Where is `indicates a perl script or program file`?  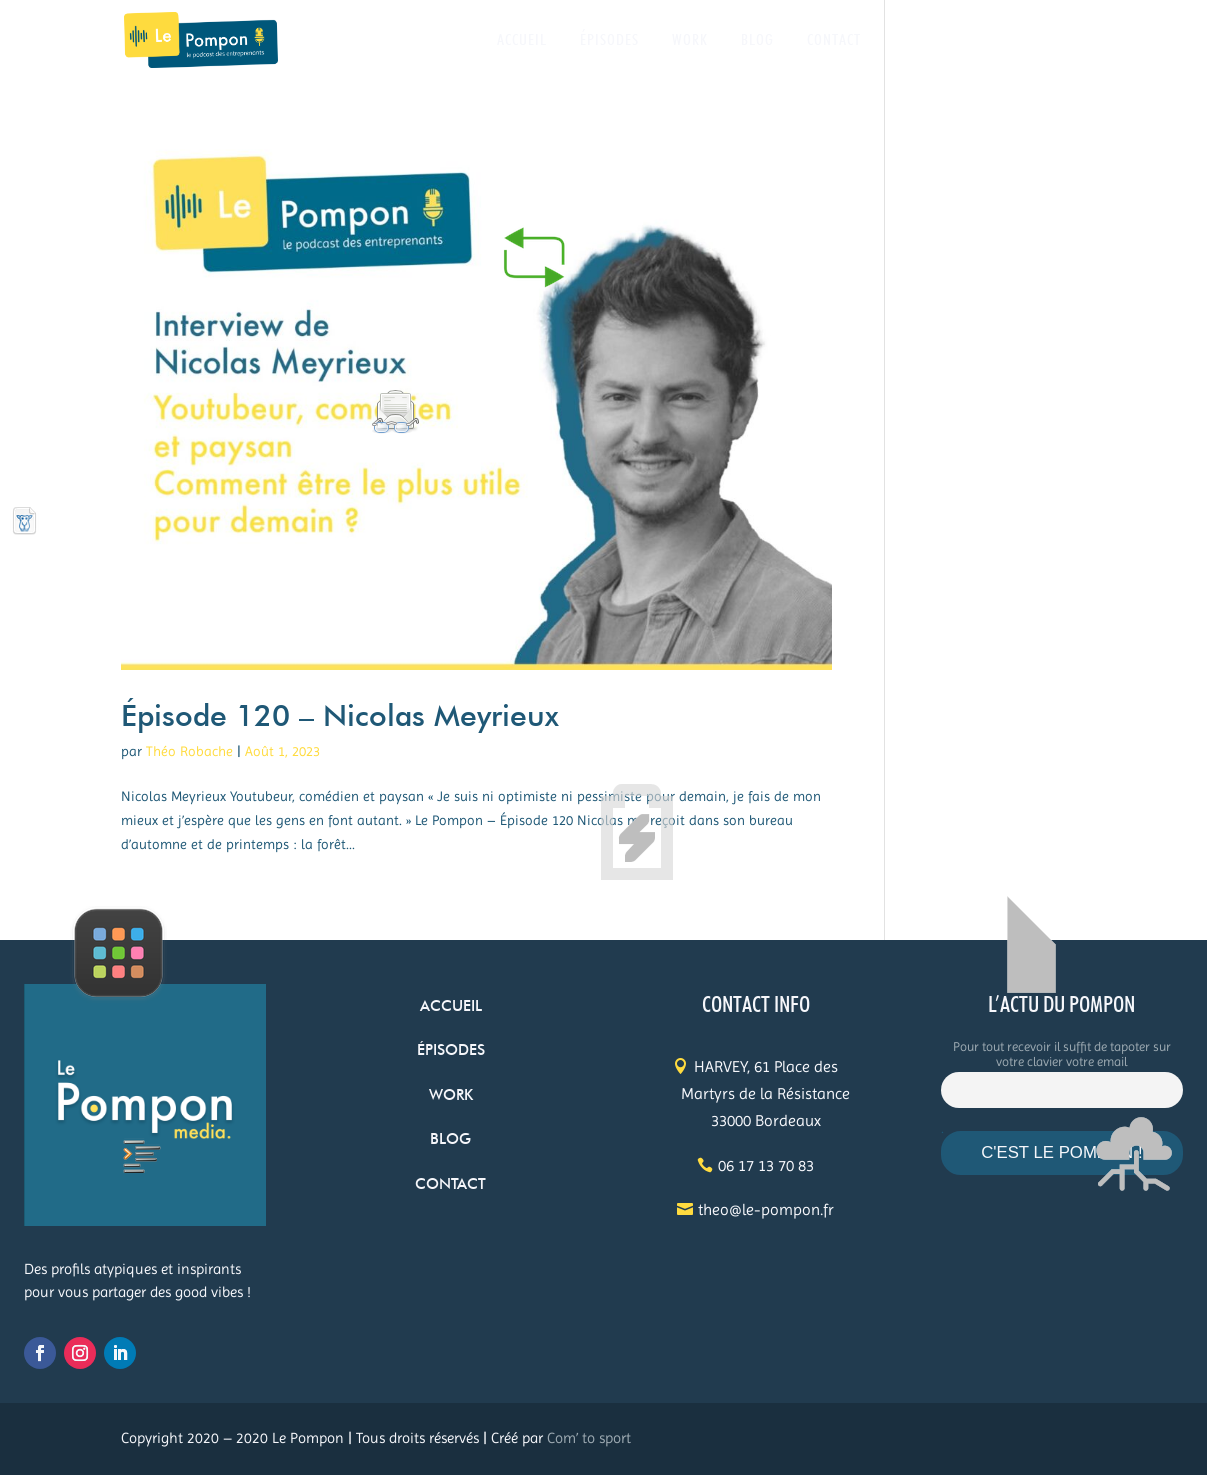 indicates a perl script or program file is located at coordinates (24, 520).